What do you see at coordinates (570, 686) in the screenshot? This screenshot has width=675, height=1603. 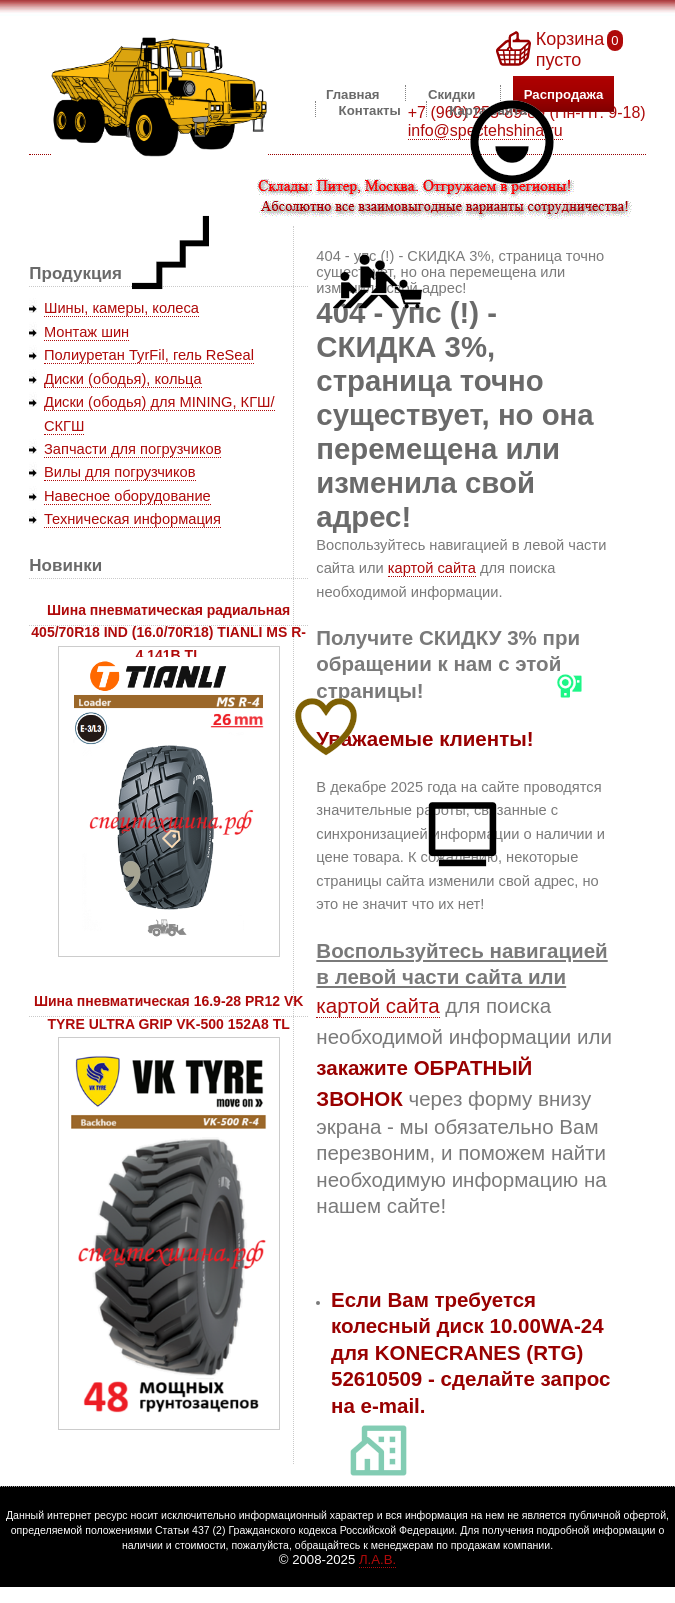 I see `access DV camcorder or digital video settings` at bounding box center [570, 686].